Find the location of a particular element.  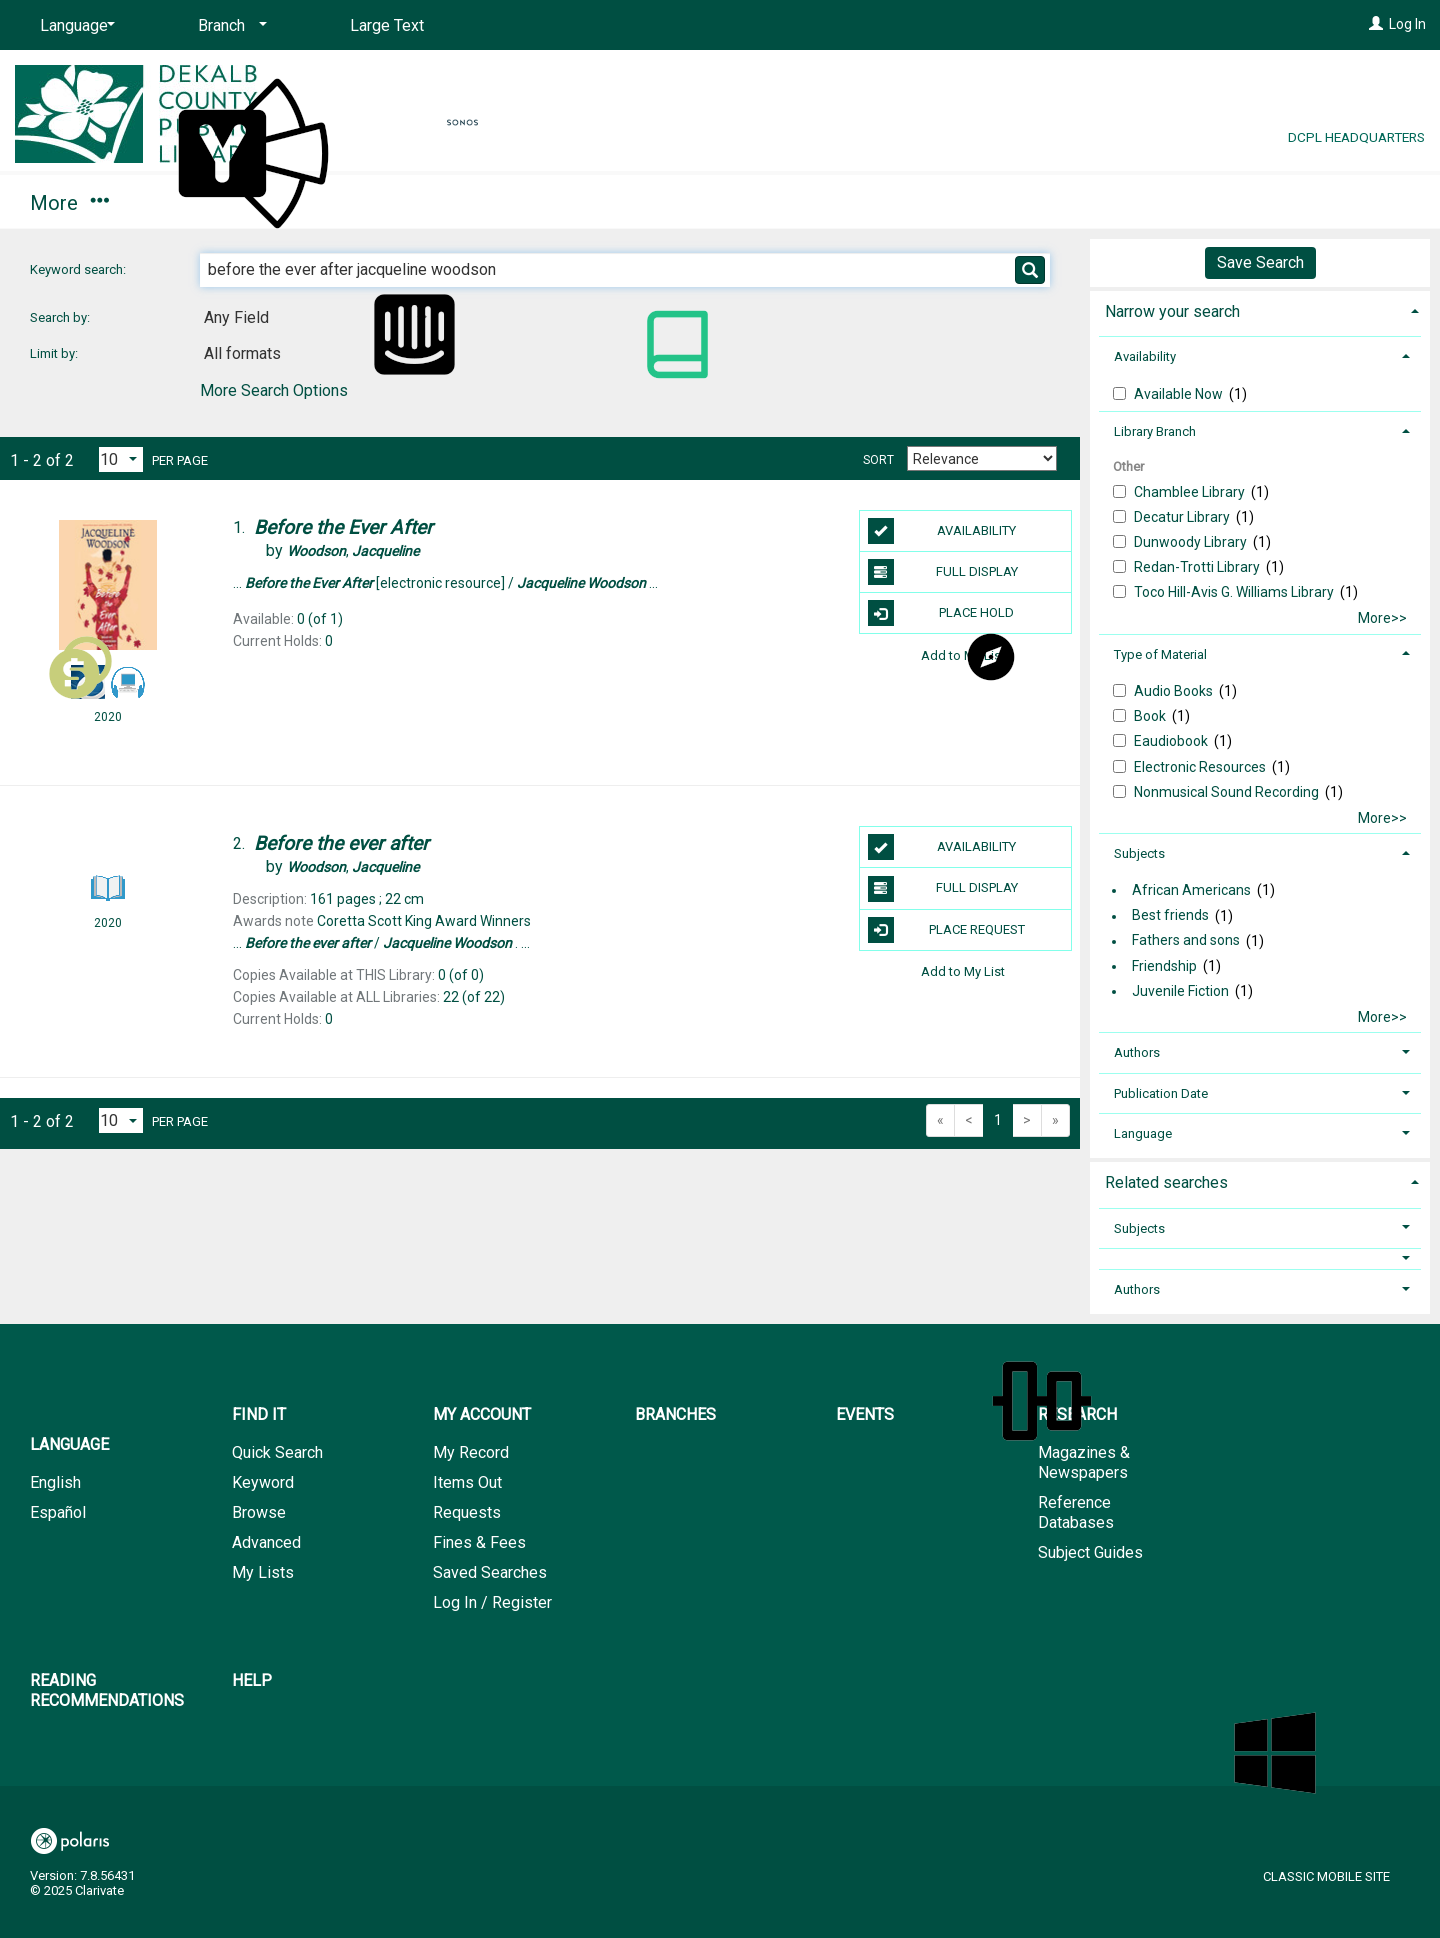

open compass or navigation app is located at coordinates (991, 657).